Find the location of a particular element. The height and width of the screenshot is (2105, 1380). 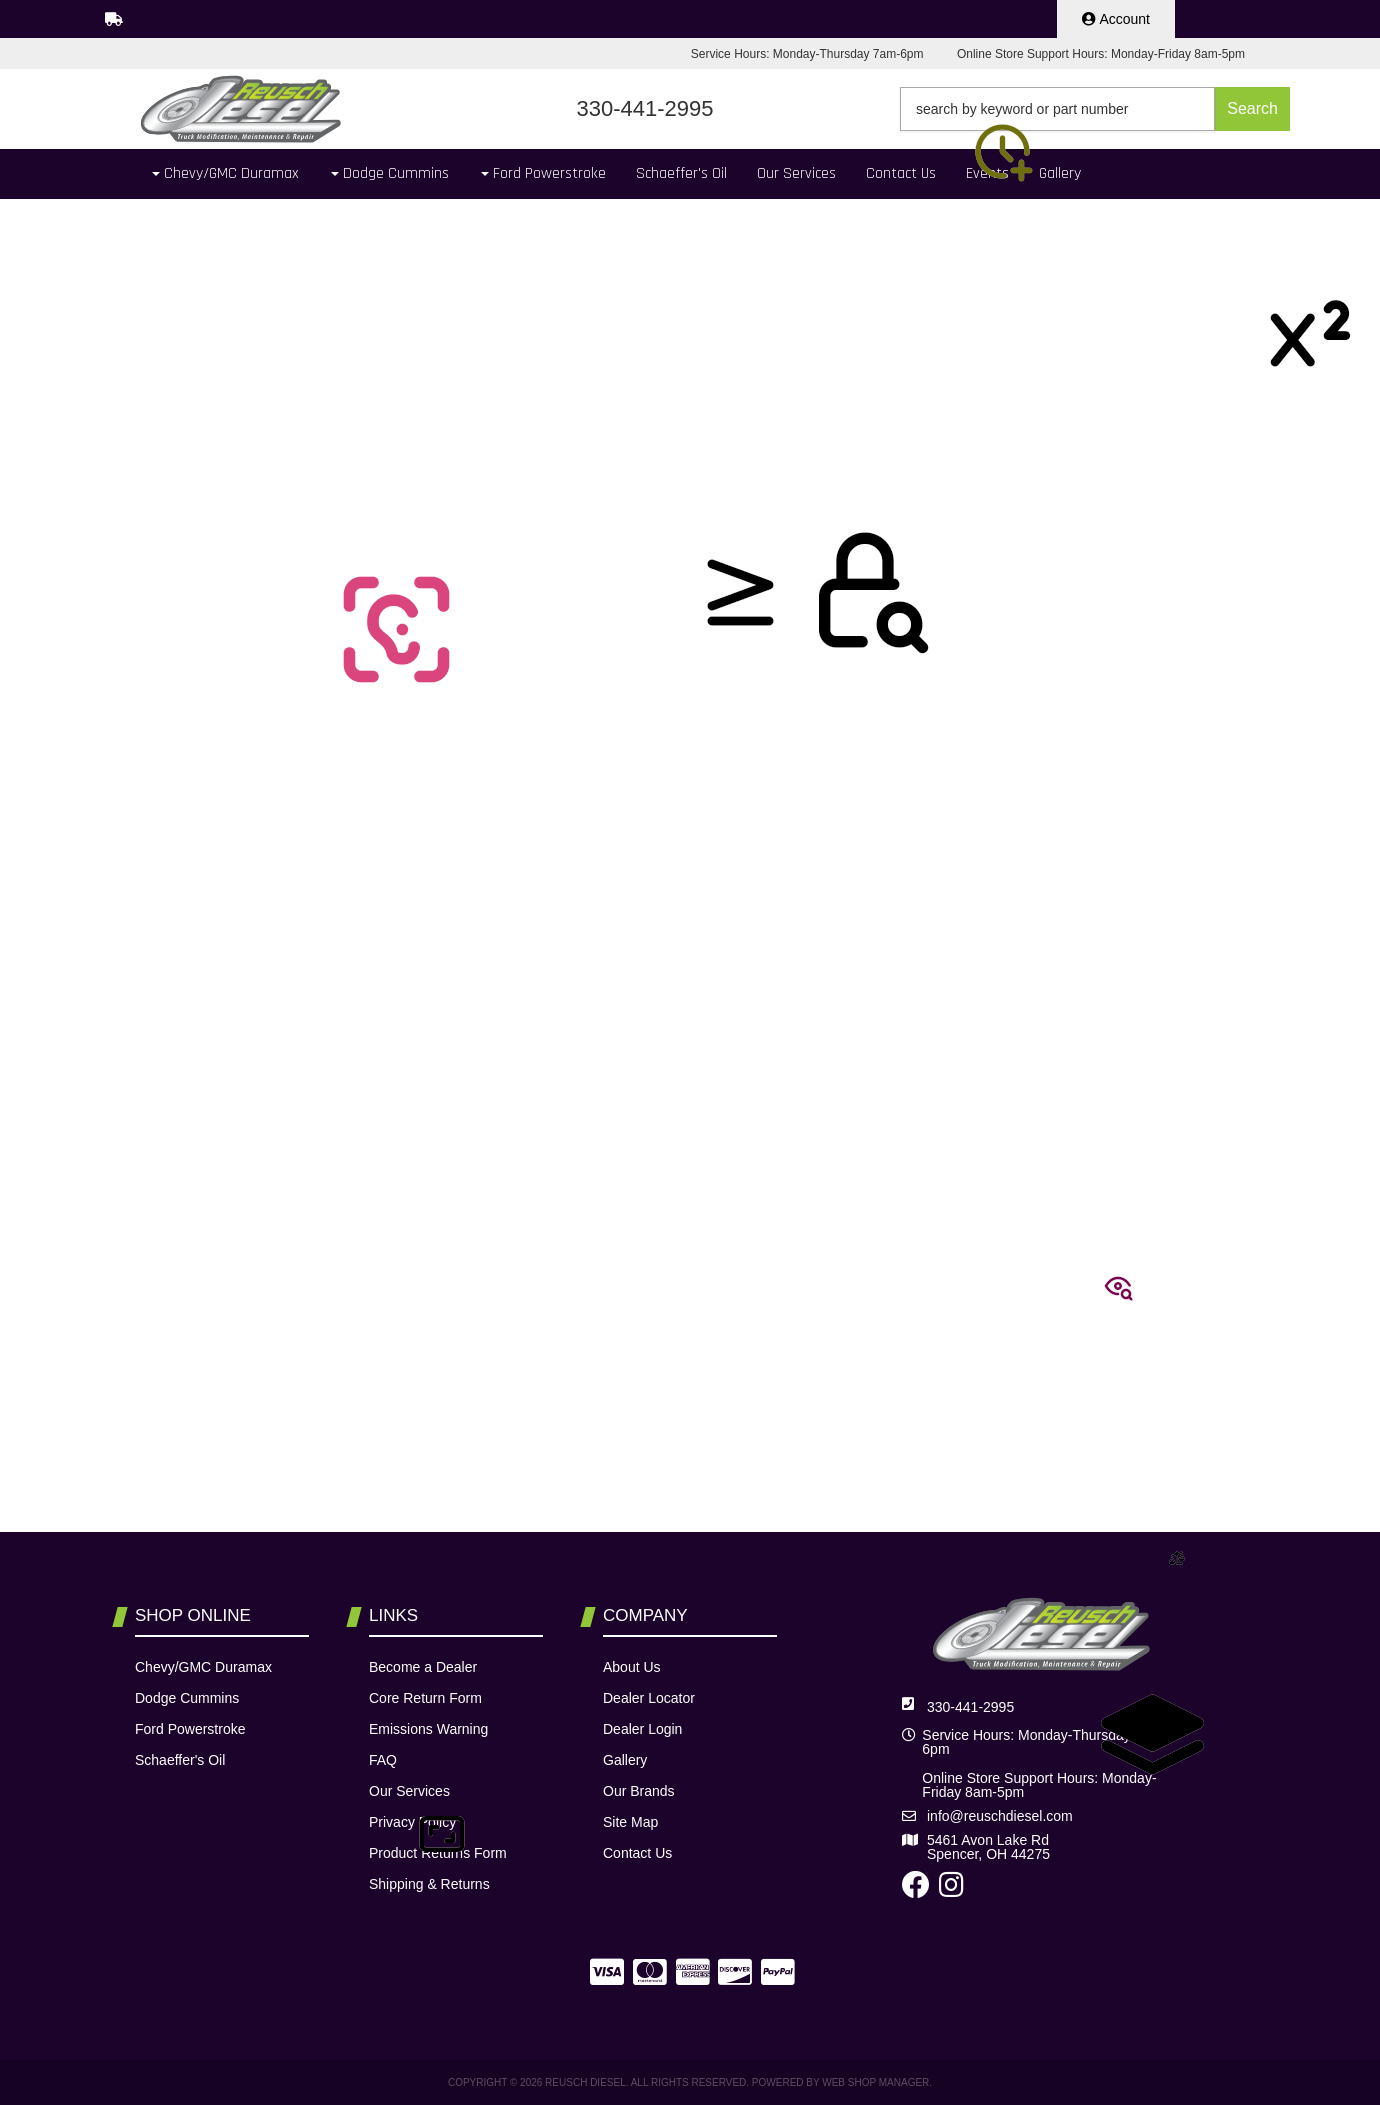

scan or identify using ear biometrics is located at coordinates (396, 629).